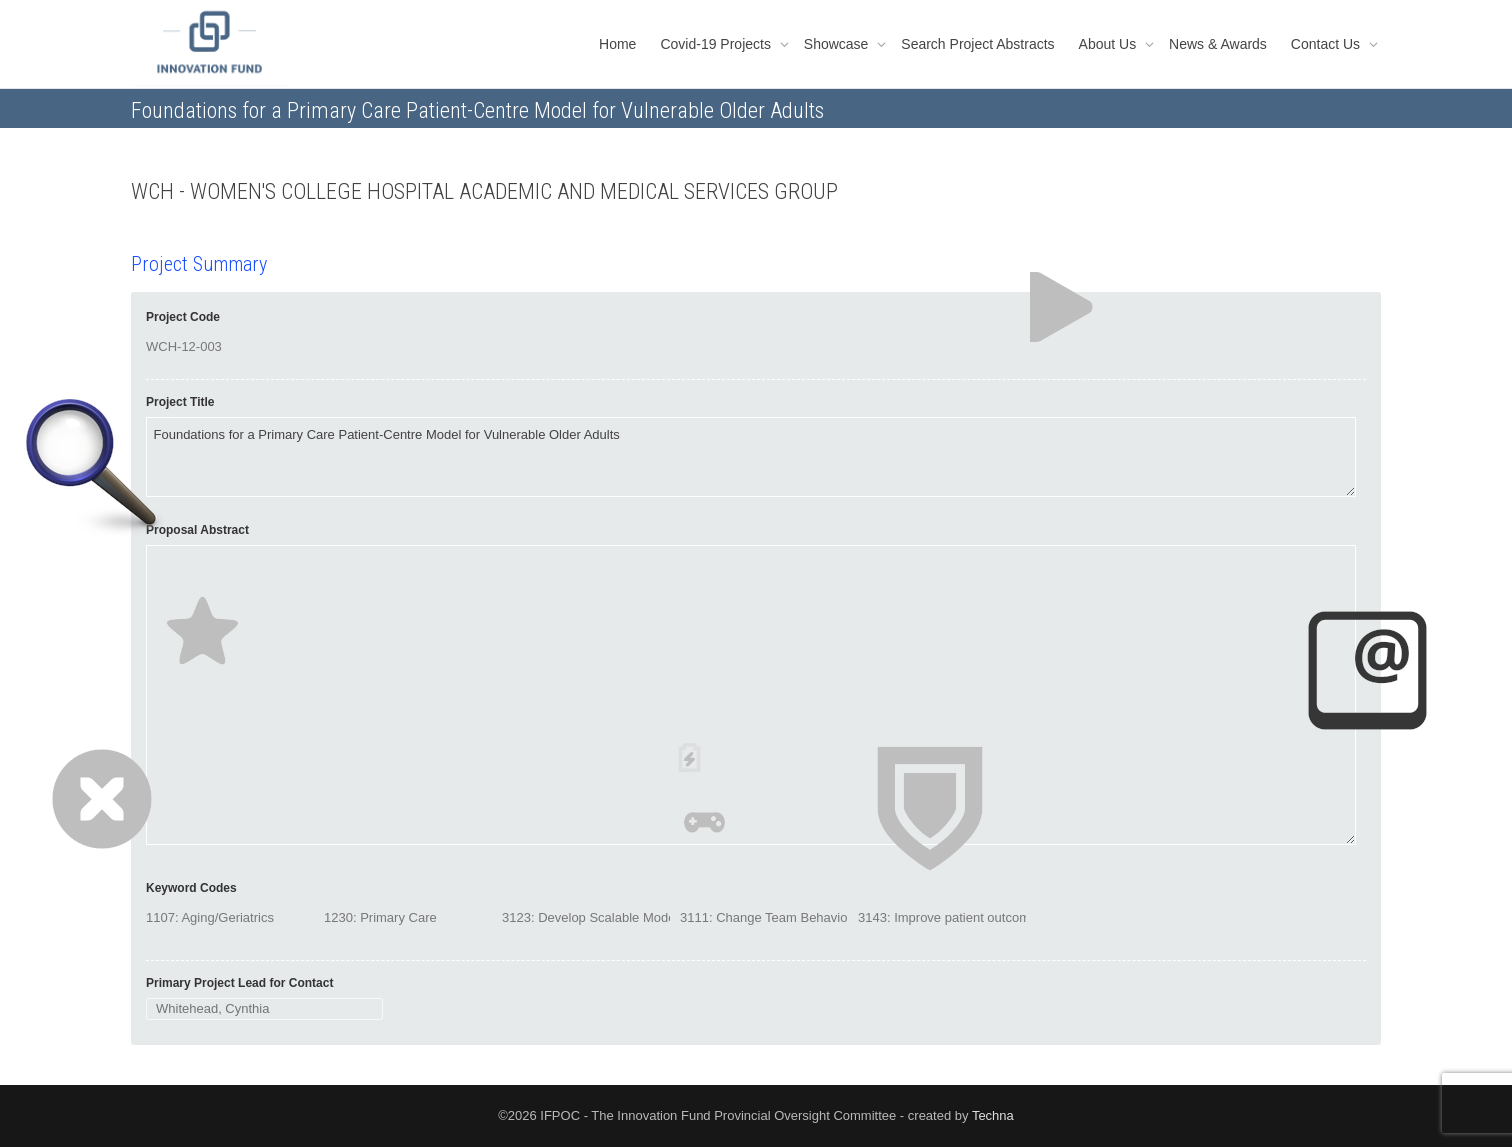 This screenshot has height=1147, width=1512. I want to click on game controller input device, so click(704, 822).